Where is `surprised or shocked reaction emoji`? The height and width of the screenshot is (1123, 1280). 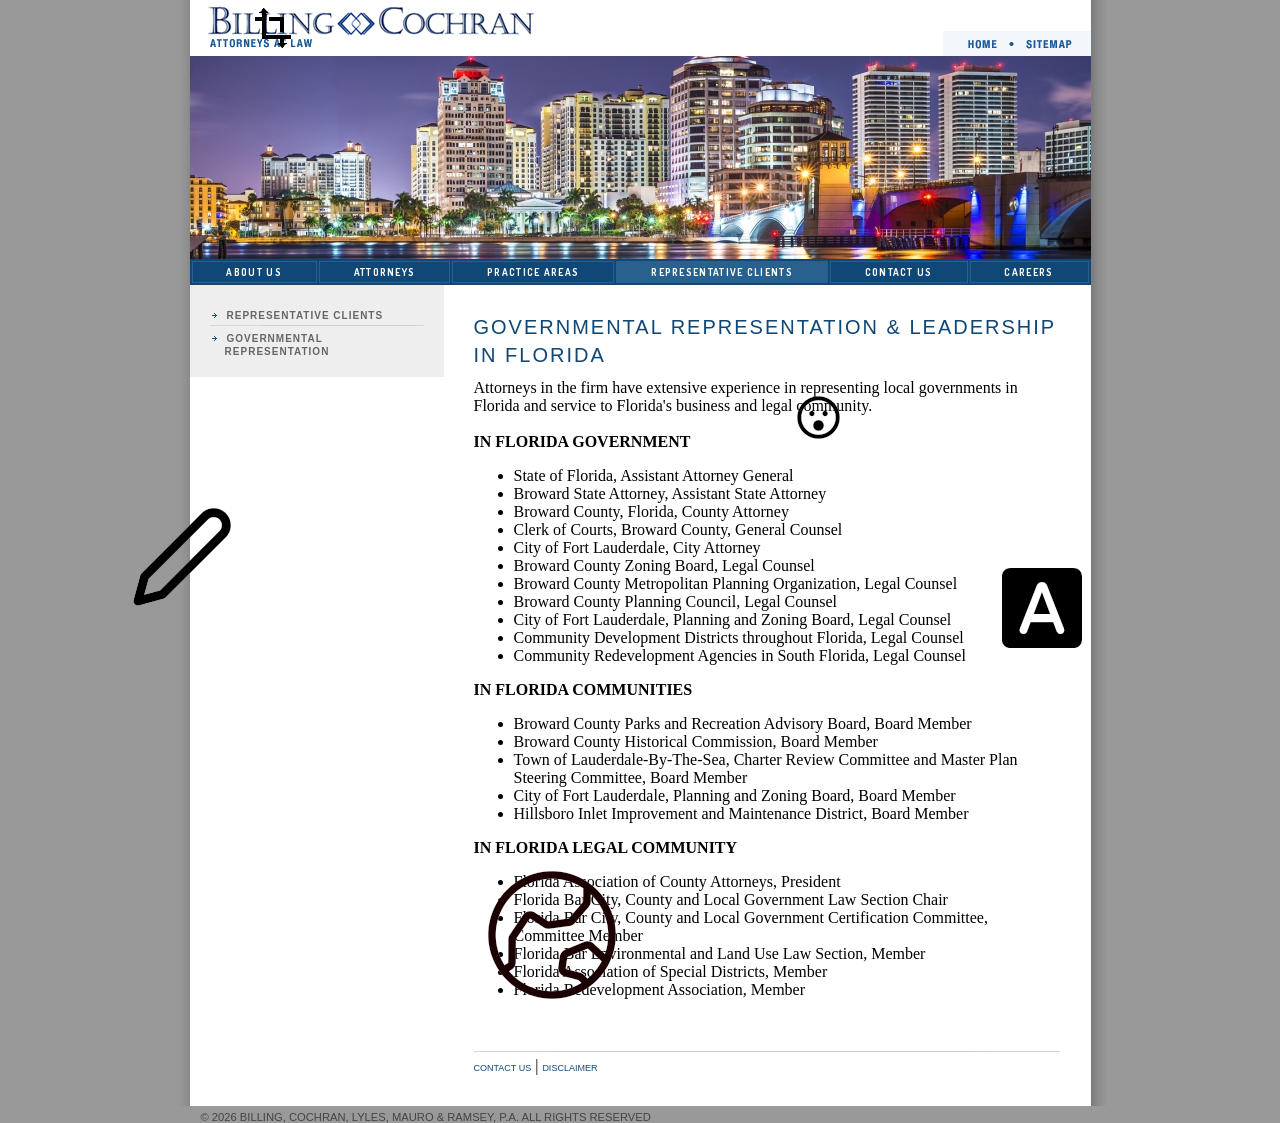 surprised or shocked reaction emoji is located at coordinates (818, 417).